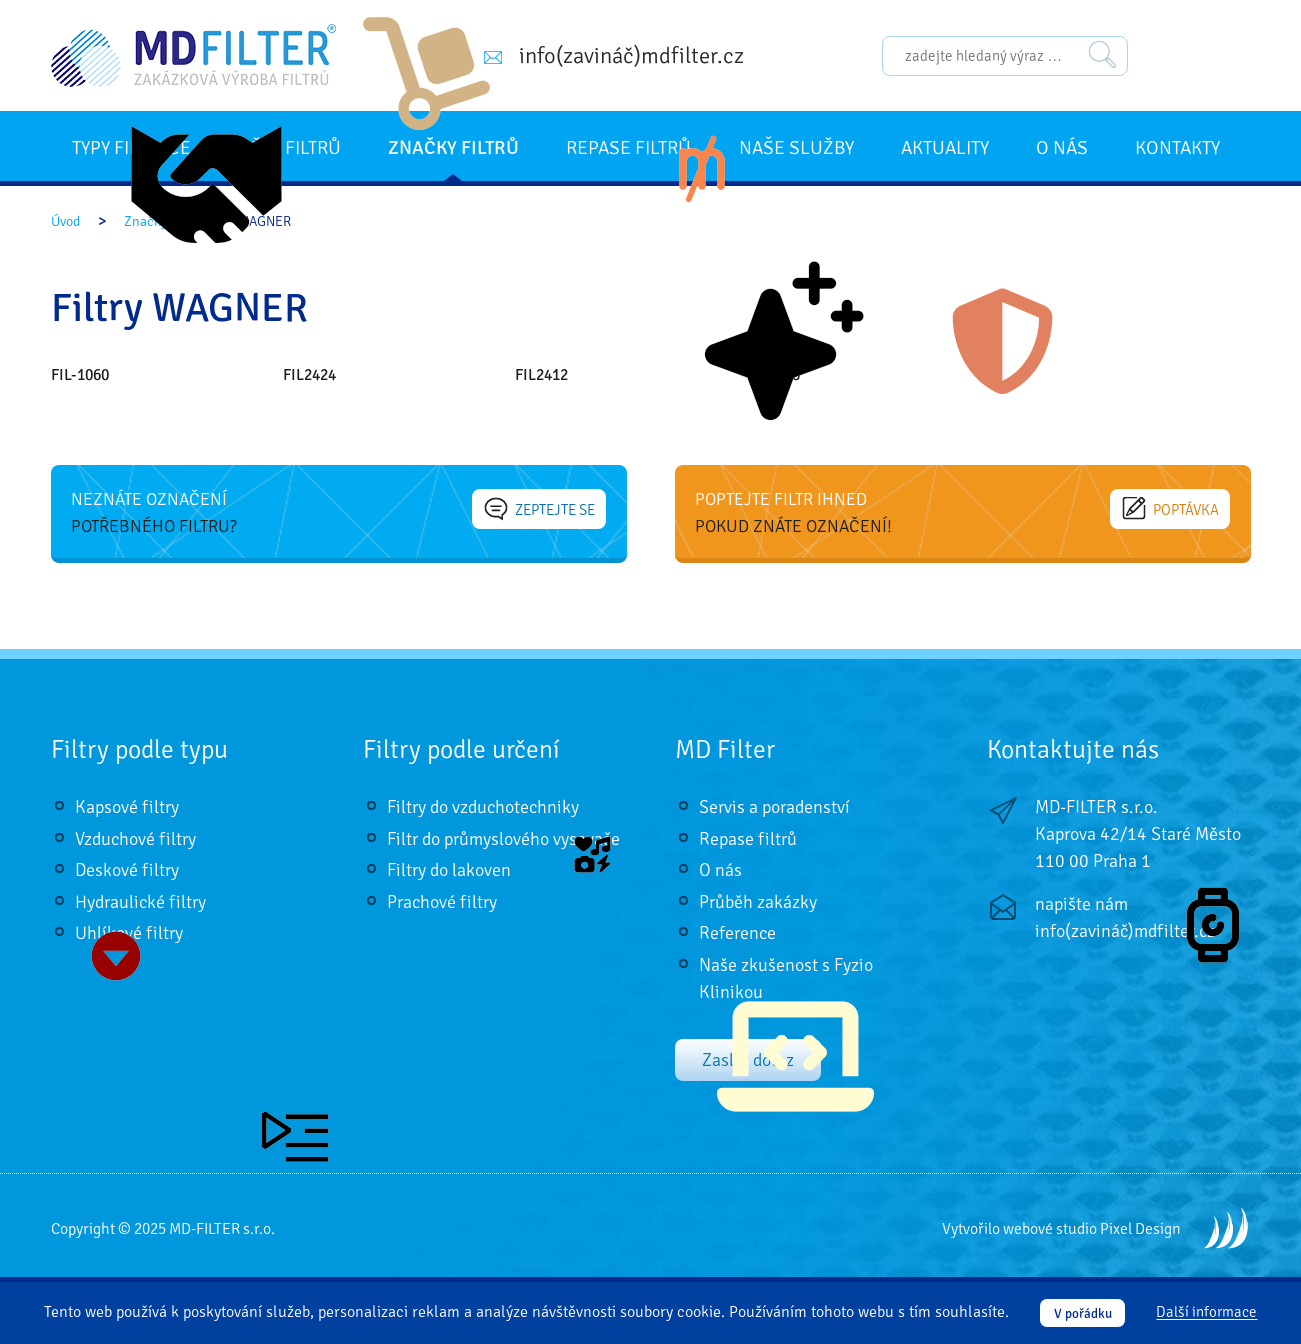 This screenshot has width=1301, height=1344. What do you see at coordinates (781, 343) in the screenshot?
I see `indicates AI-generated or enhanced content` at bounding box center [781, 343].